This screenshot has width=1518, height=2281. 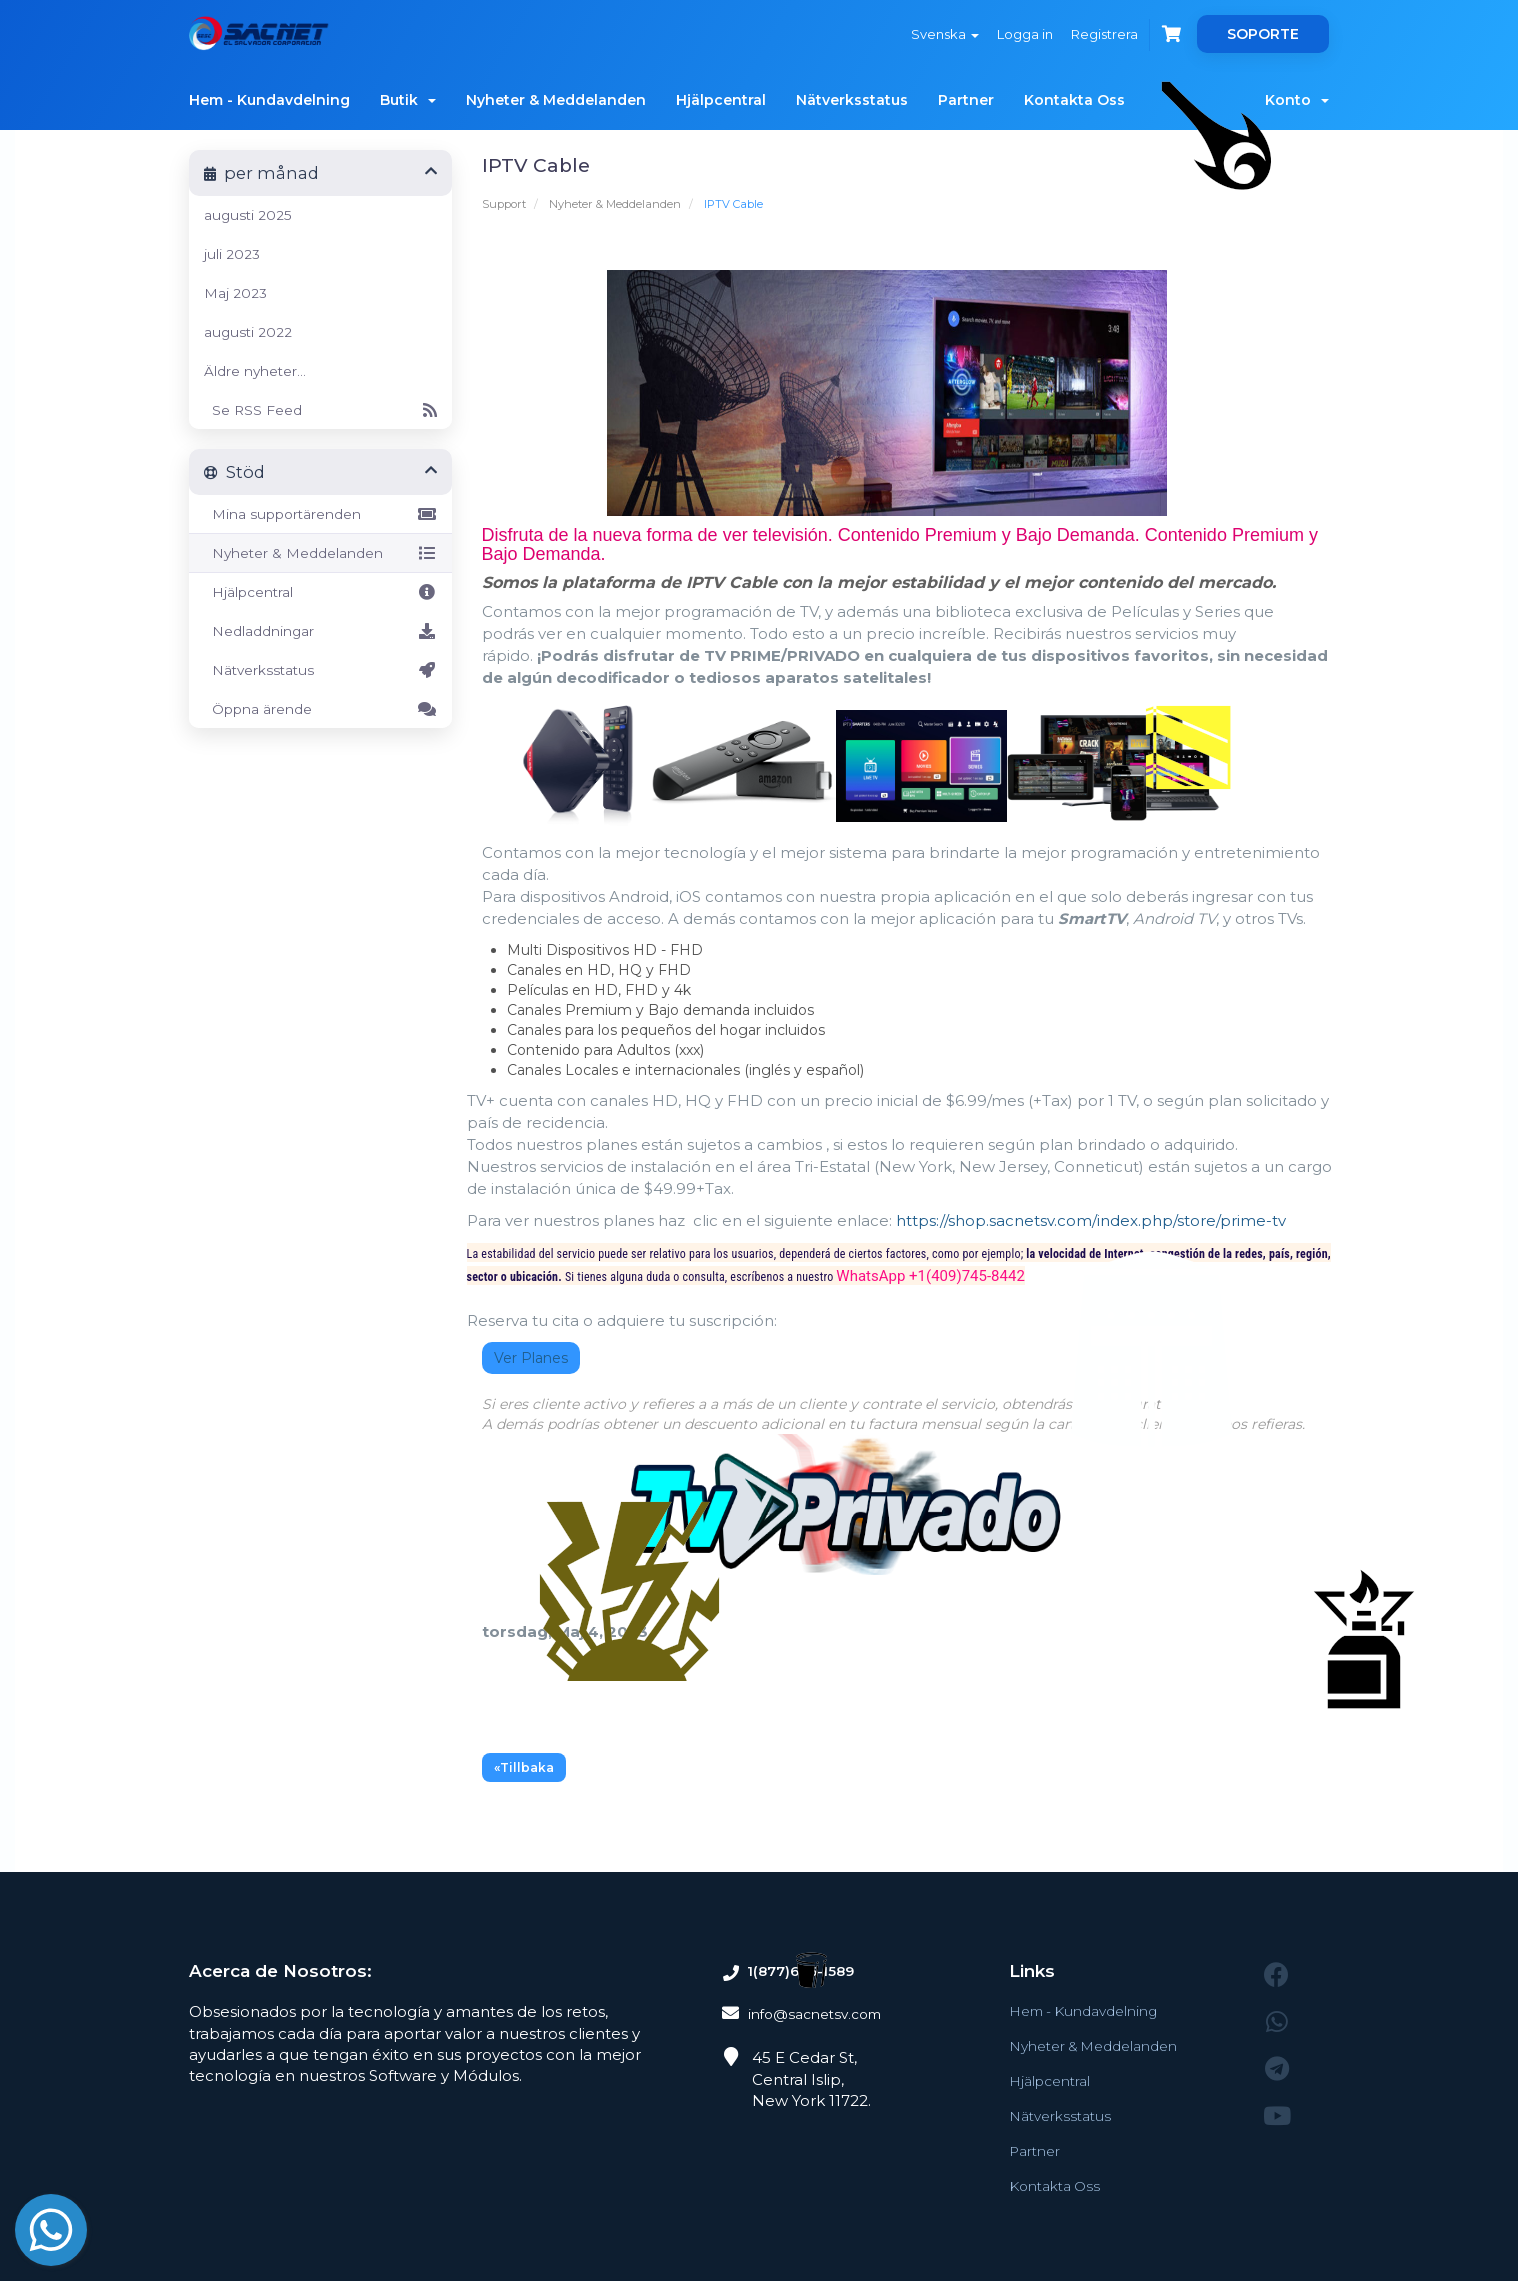 What do you see at coordinates (1364, 1638) in the screenshot?
I see `access cooking or stove controls` at bounding box center [1364, 1638].